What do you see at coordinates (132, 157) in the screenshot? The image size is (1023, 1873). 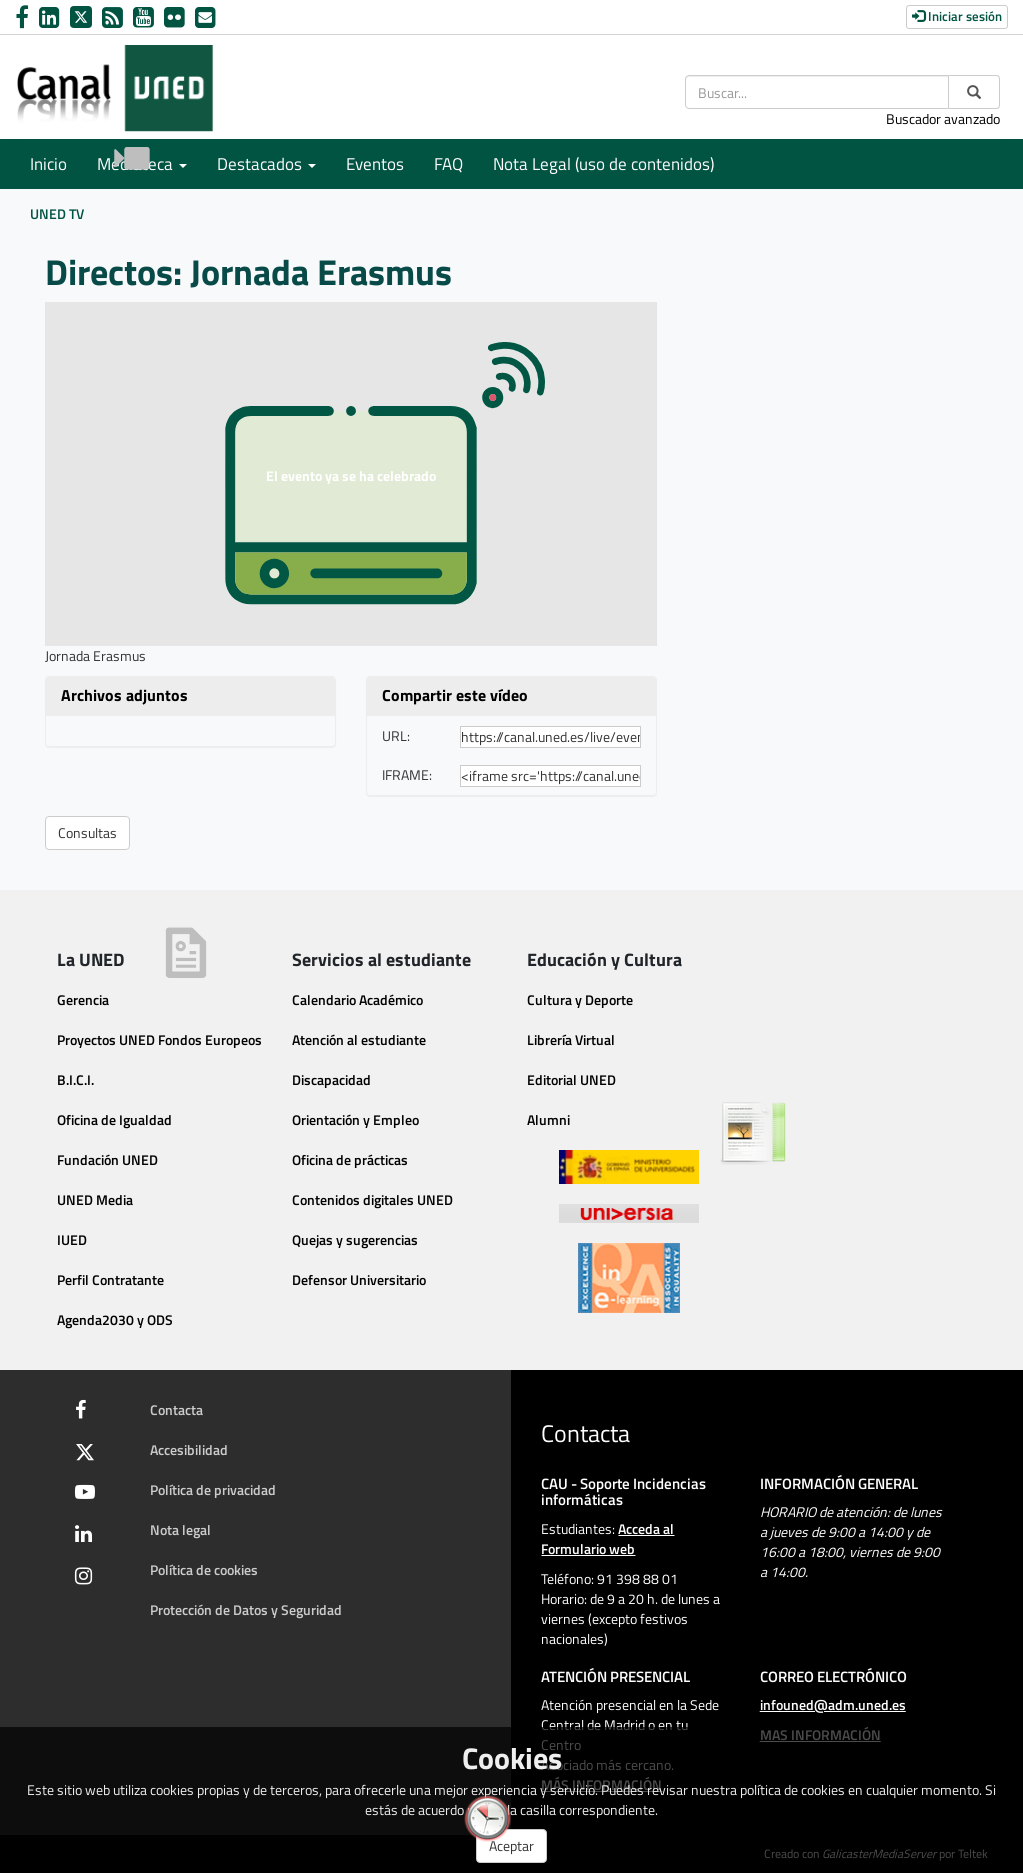 I see `open your videos folder` at bounding box center [132, 157].